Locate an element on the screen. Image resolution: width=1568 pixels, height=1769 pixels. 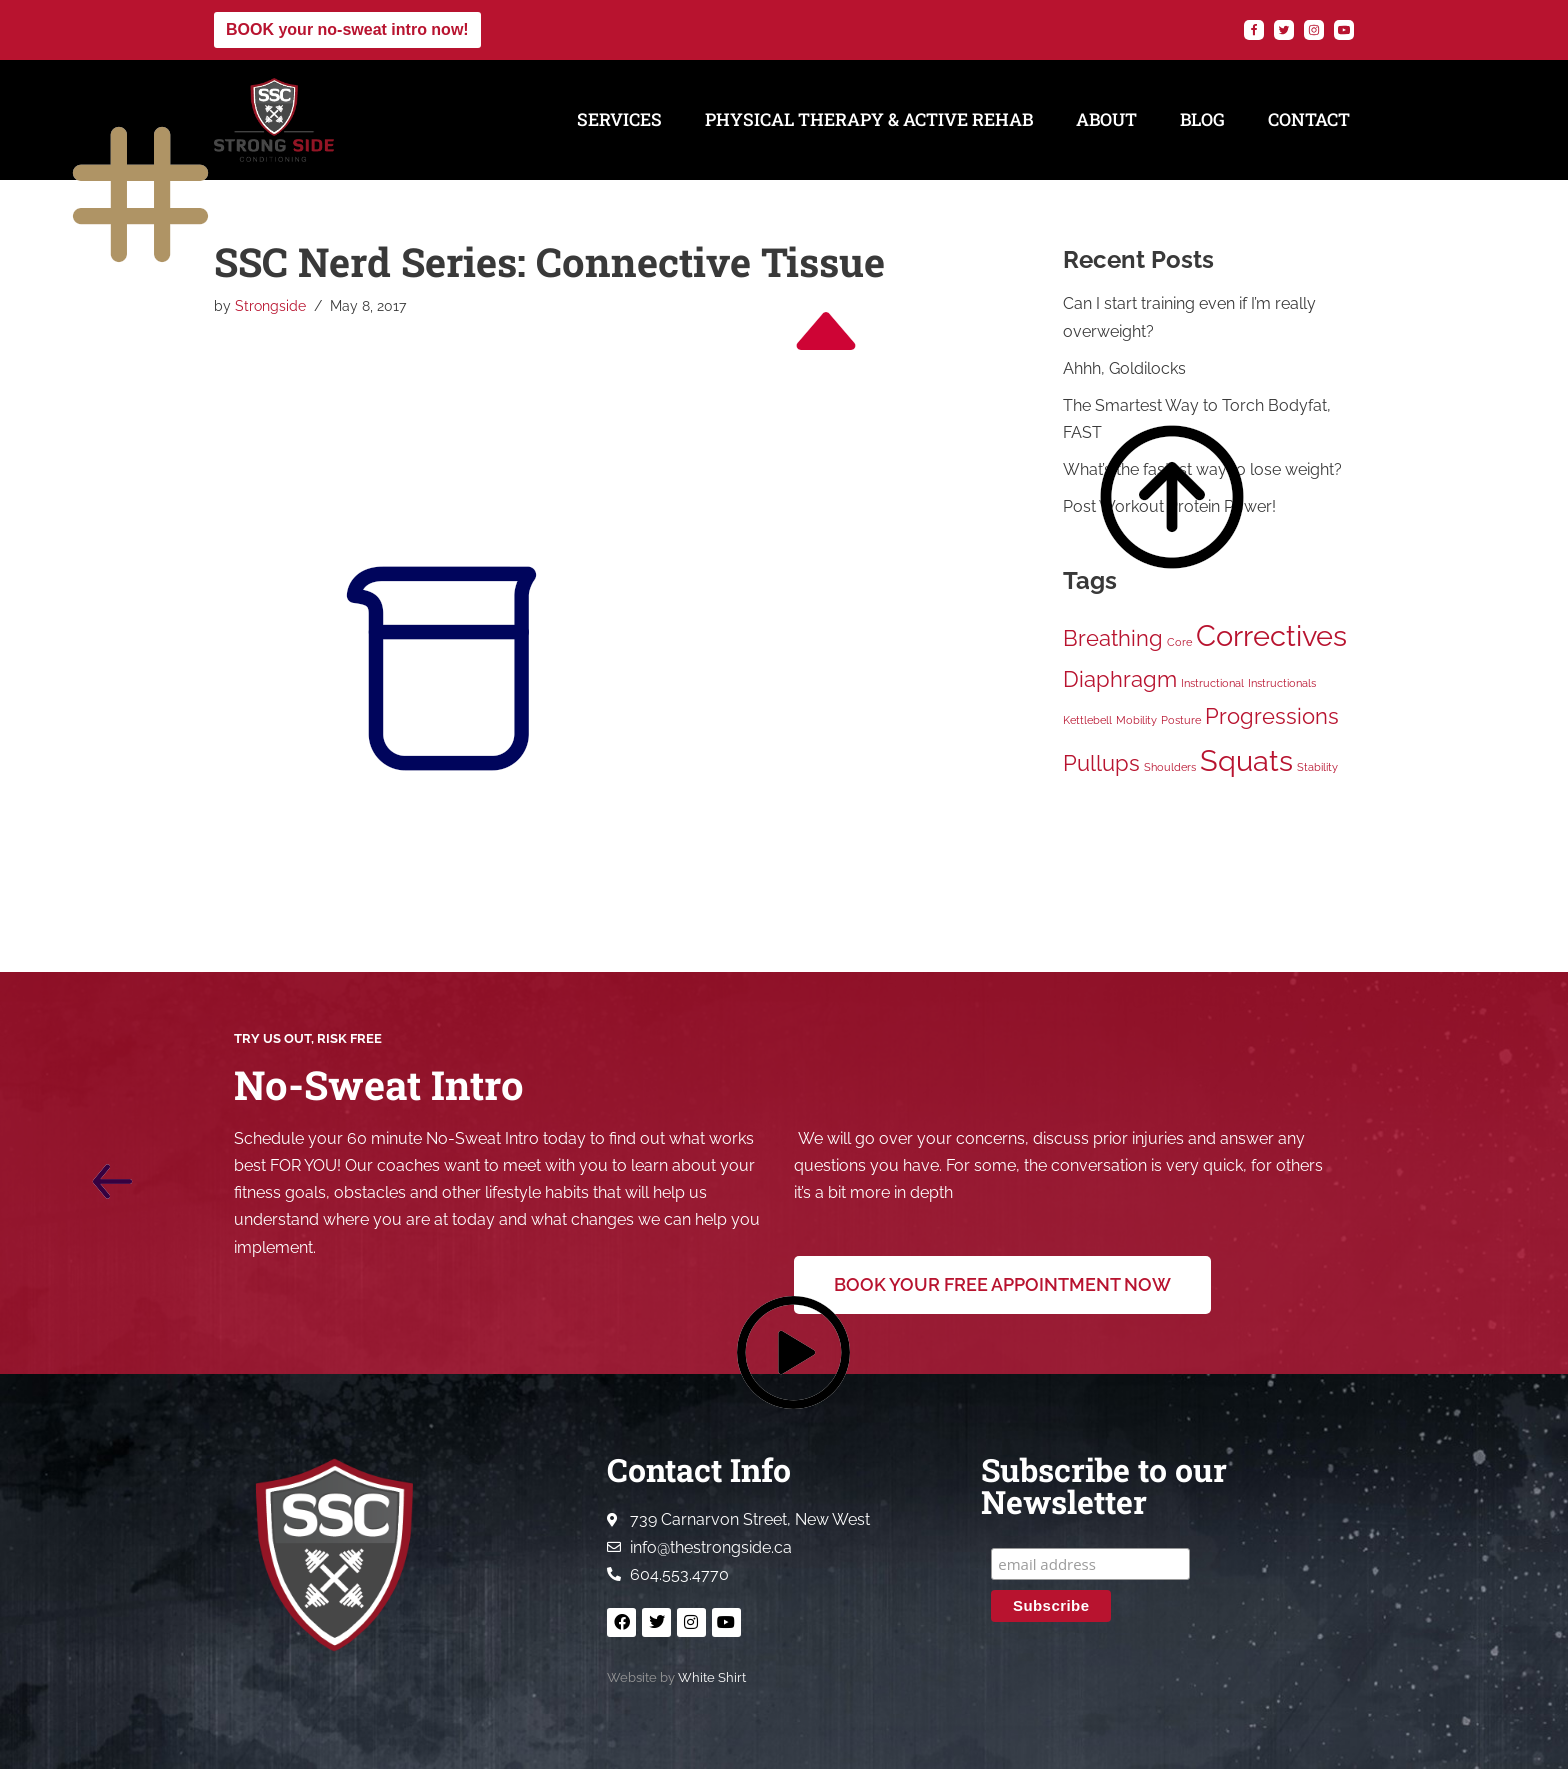
view hashtags or tagged content is located at coordinates (140, 194).